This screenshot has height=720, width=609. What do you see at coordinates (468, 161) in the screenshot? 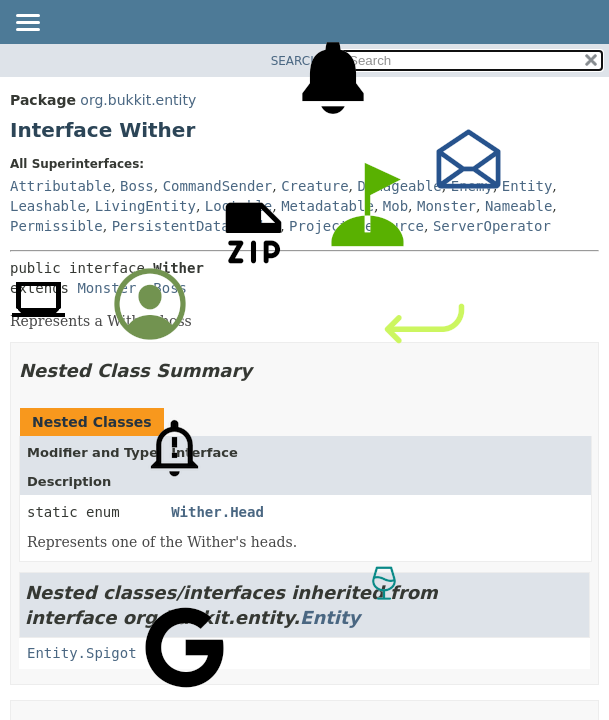
I see `view an opened email or message` at bounding box center [468, 161].